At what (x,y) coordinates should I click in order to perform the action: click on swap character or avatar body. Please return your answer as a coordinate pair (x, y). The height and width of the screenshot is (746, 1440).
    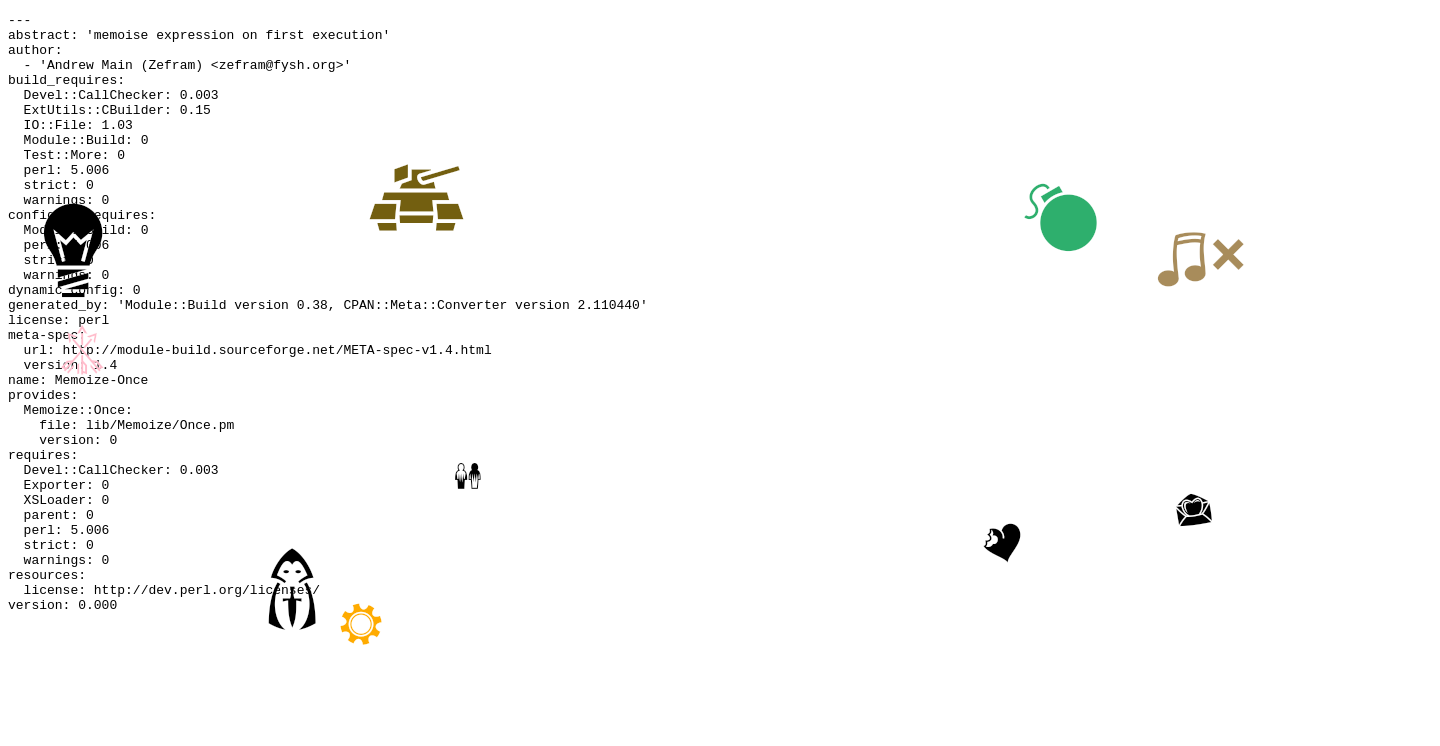
    Looking at the image, I should click on (468, 476).